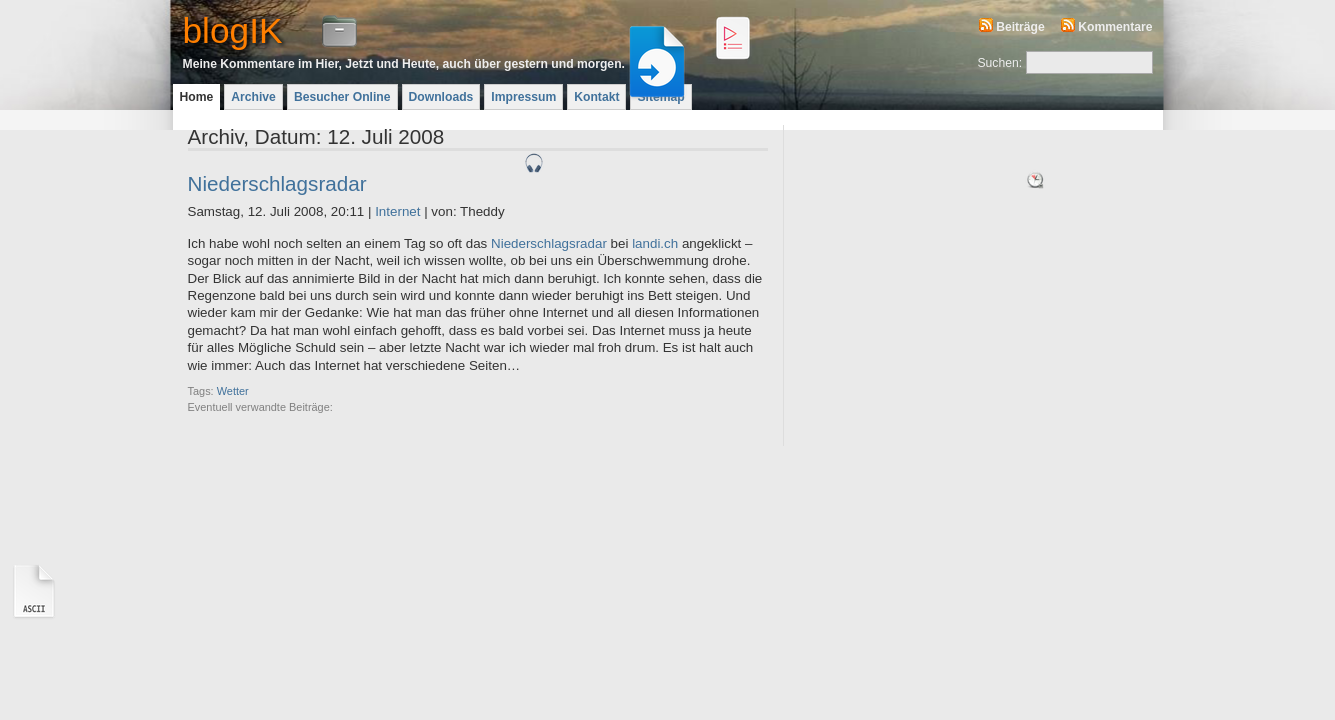 The width and height of the screenshot is (1335, 720). What do you see at coordinates (534, 163) in the screenshot?
I see `connect bluetooth headphones` at bounding box center [534, 163].